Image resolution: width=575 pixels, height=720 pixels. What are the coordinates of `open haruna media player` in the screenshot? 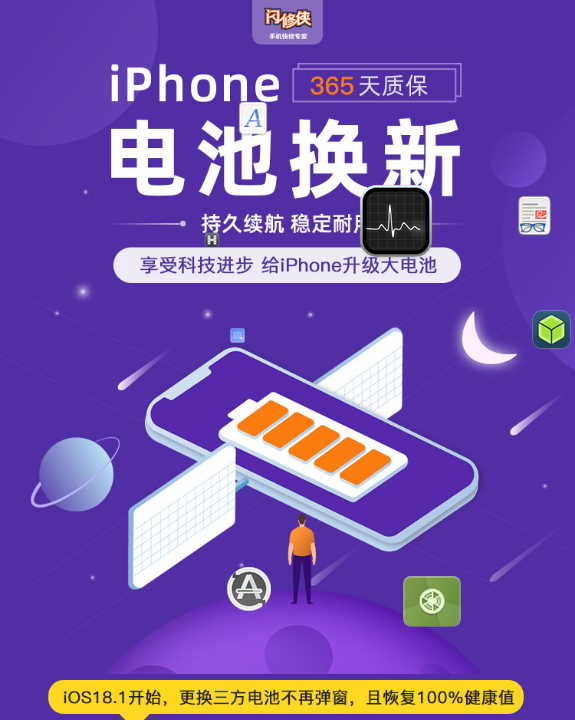 It's located at (212, 240).